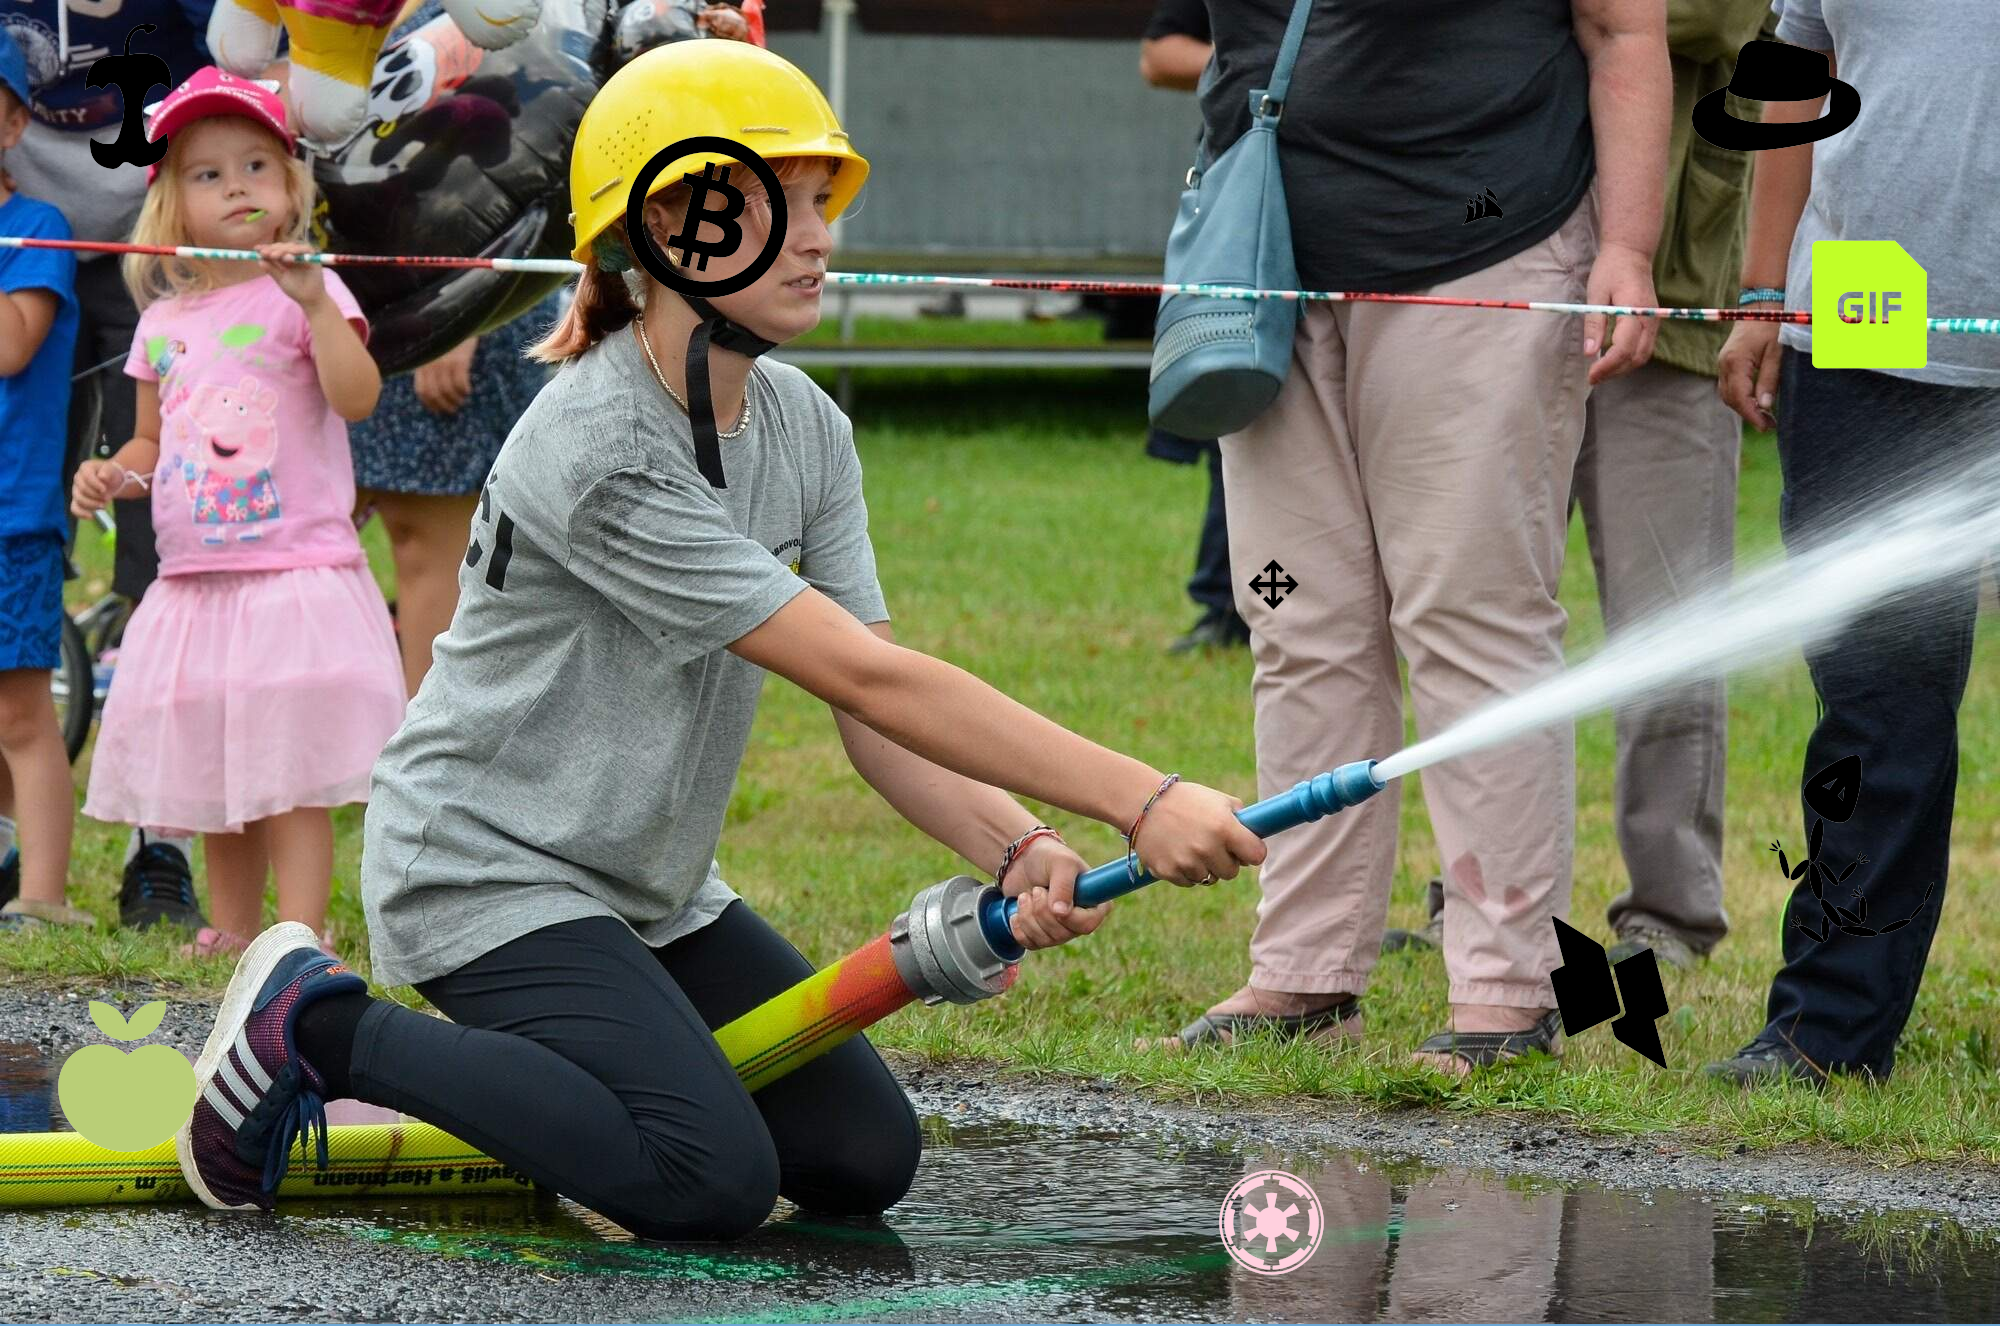 The height and width of the screenshot is (1326, 2000). Describe the element at coordinates (1273, 584) in the screenshot. I see `drag to reposition element` at that location.